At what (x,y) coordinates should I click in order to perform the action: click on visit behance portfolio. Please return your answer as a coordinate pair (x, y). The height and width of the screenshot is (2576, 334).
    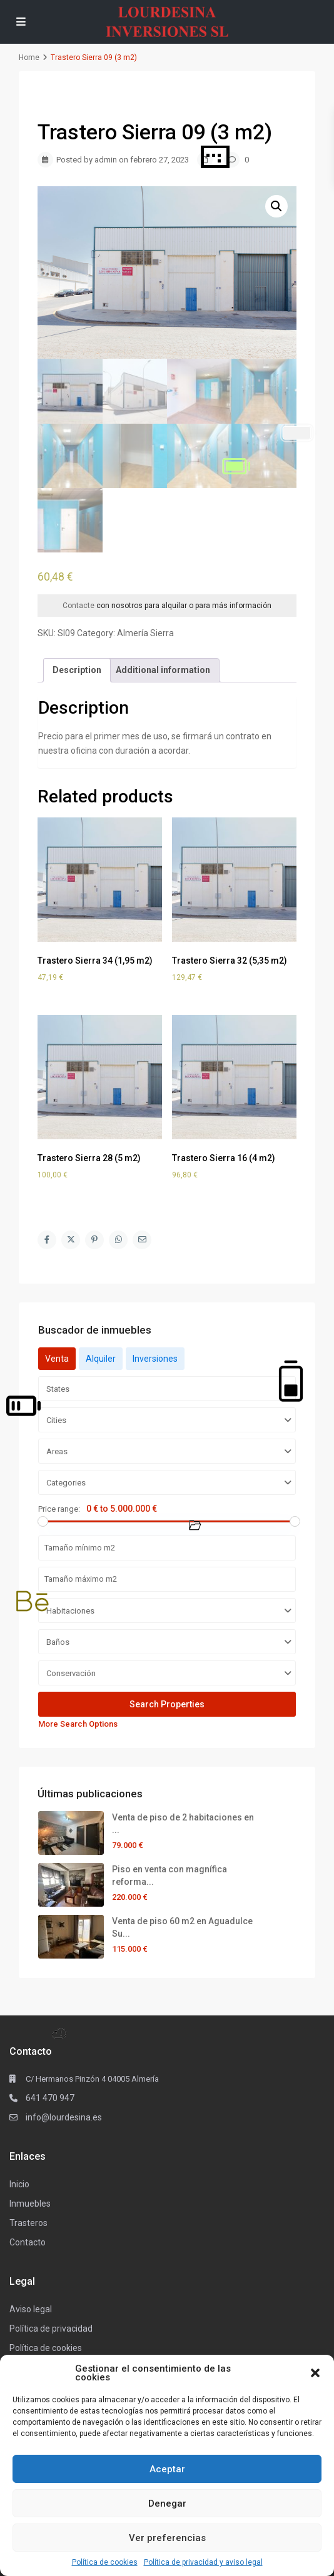
    Looking at the image, I should click on (31, 1601).